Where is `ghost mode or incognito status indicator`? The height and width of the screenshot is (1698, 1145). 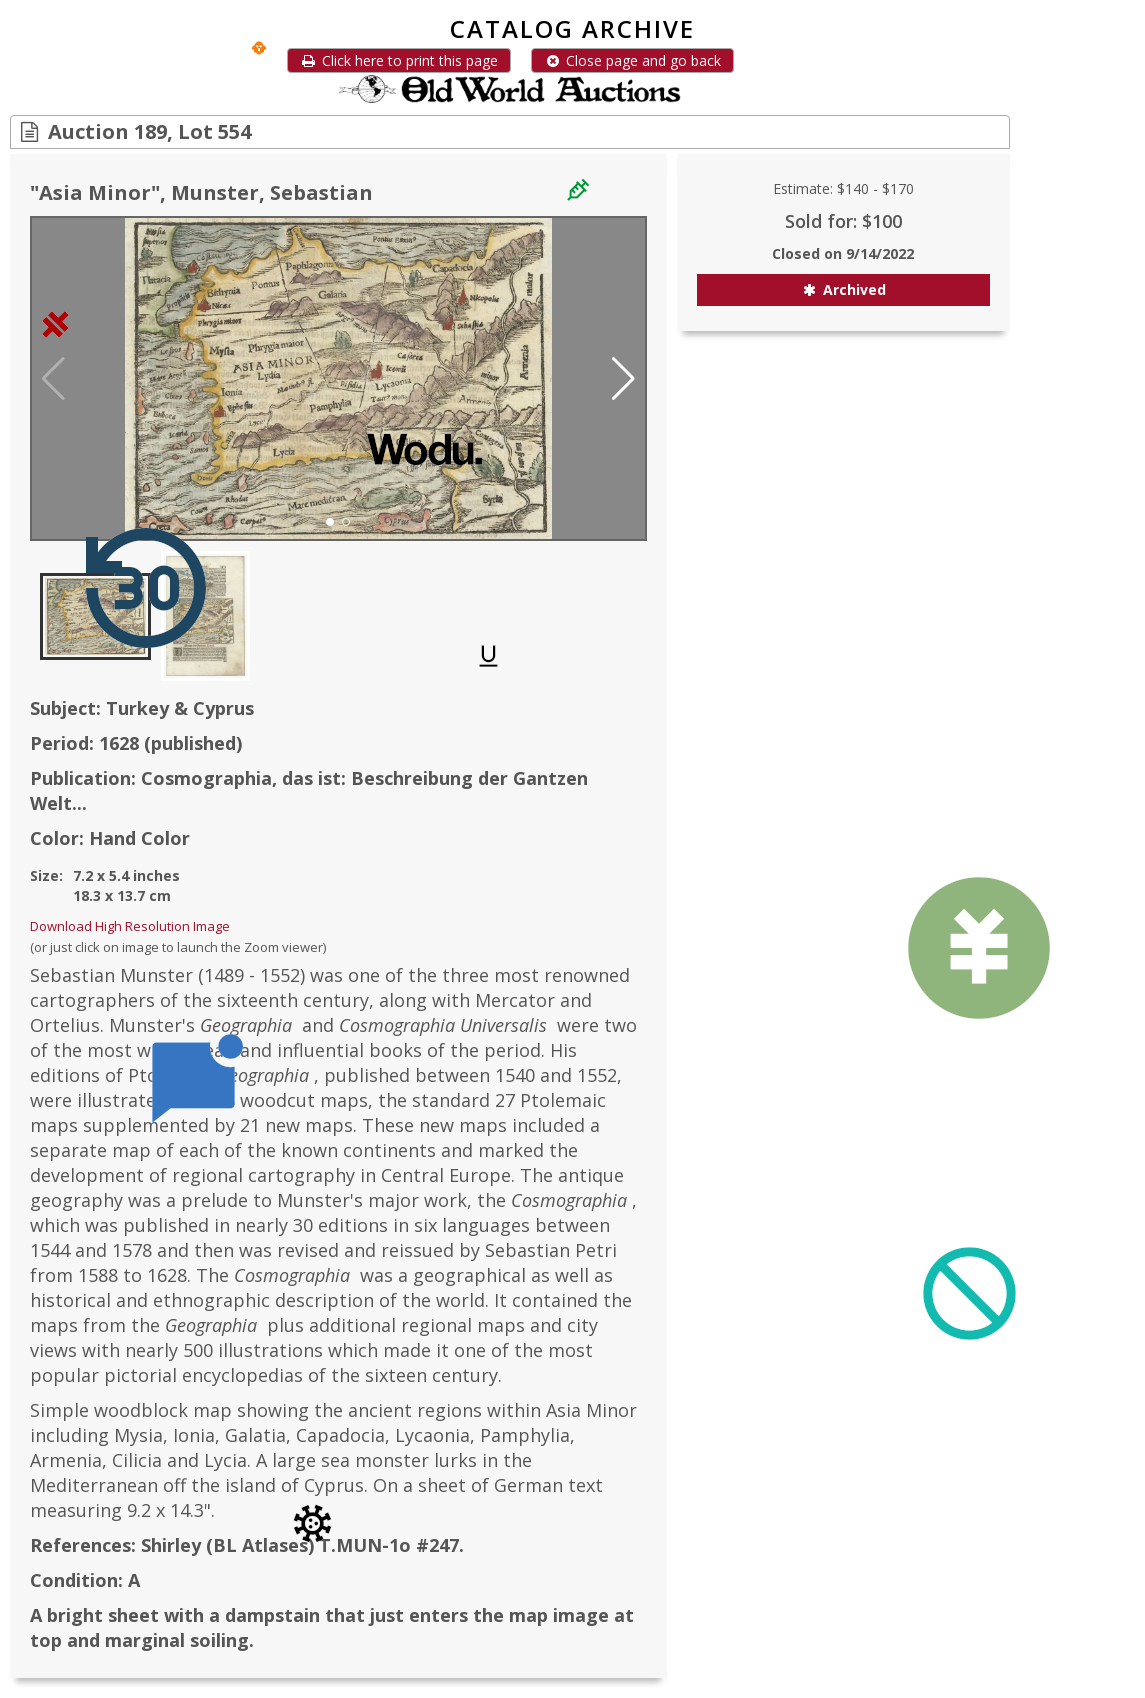
ghost mode or incognito status indicator is located at coordinates (259, 48).